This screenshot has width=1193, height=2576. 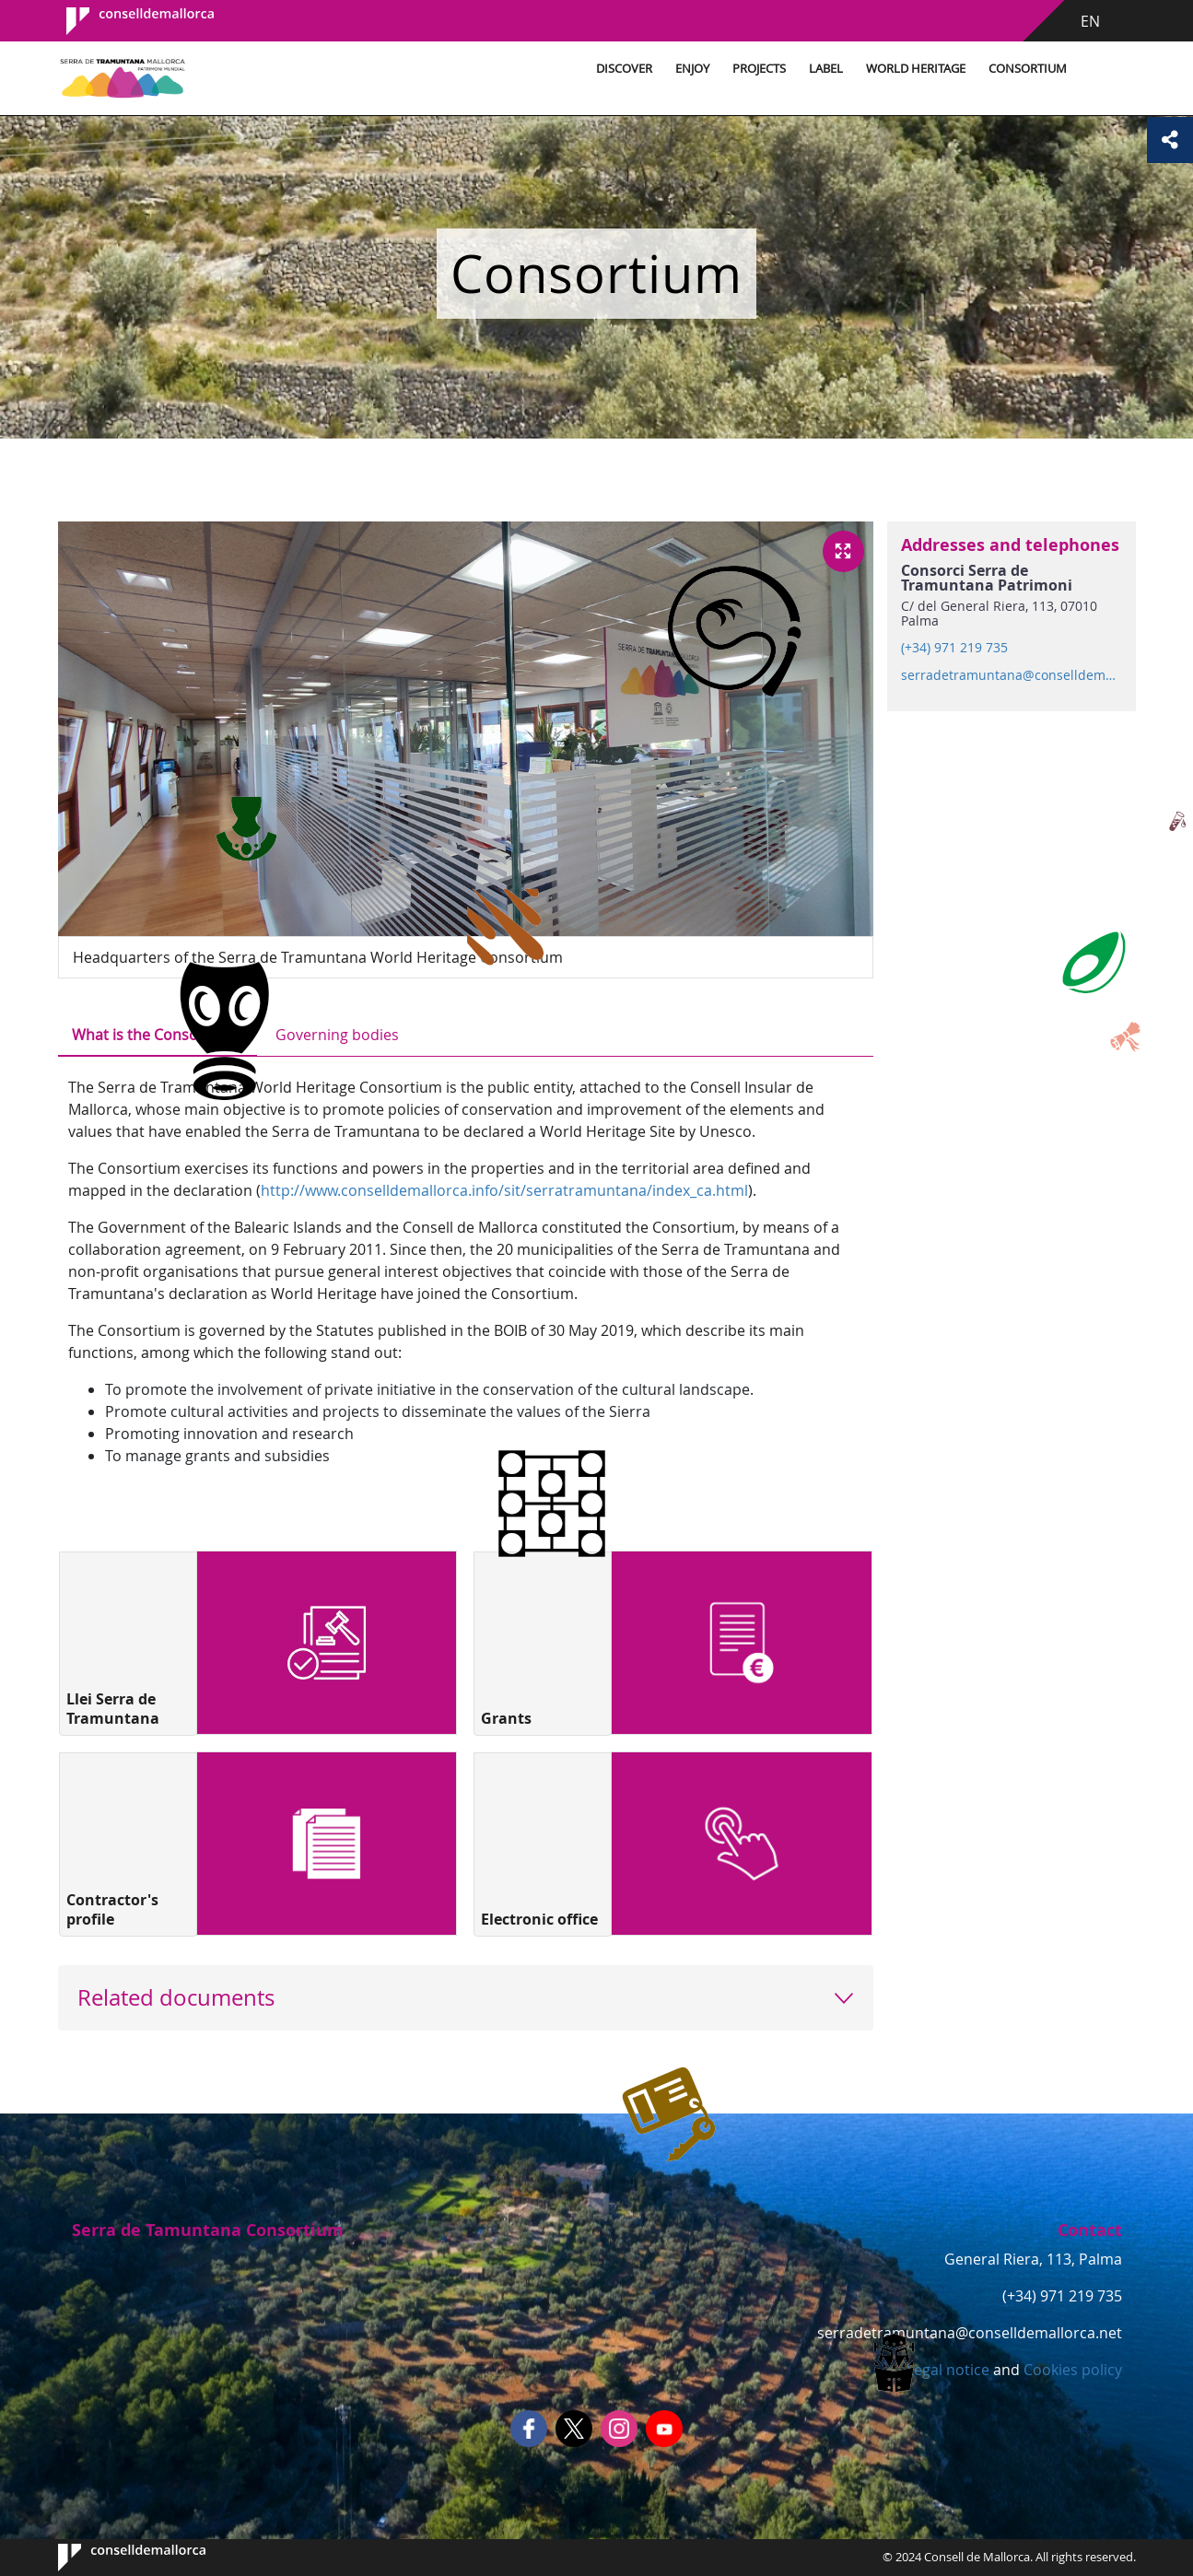 I want to click on indicates heavy rain weather condition, so click(x=506, y=927).